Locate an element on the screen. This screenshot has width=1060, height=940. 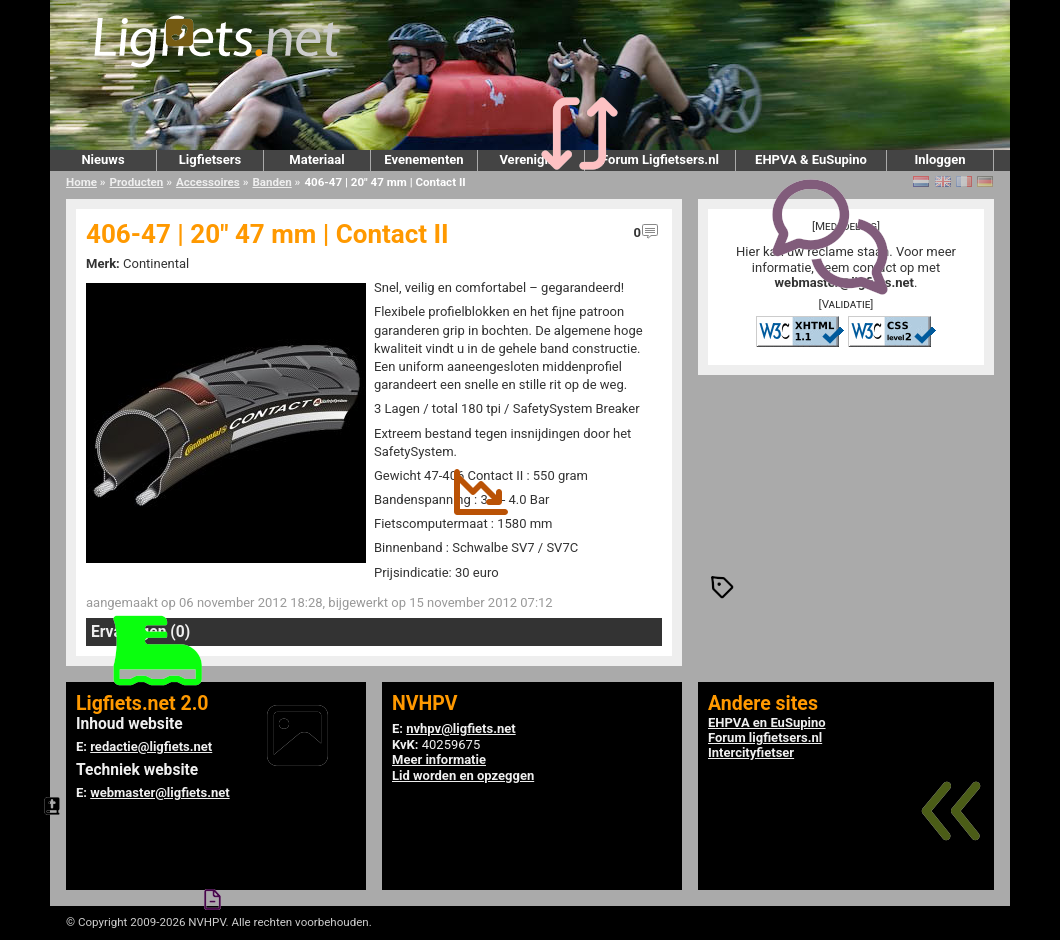
view footwear or shoe options is located at coordinates (154, 650).